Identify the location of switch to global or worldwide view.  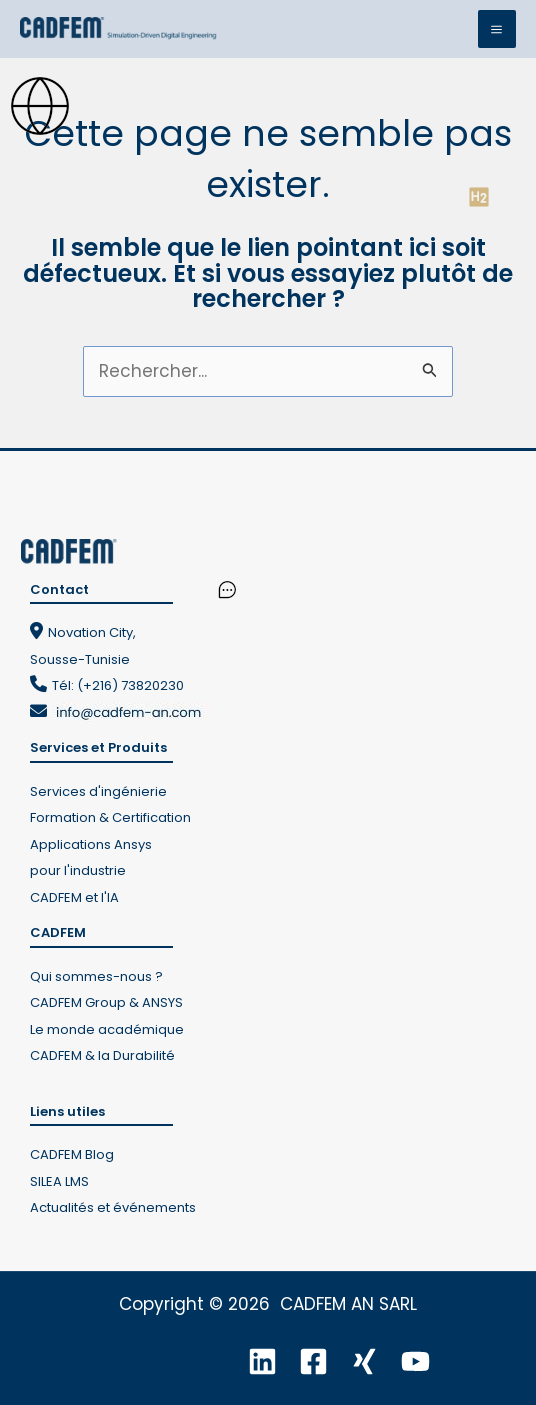
(40, 106).